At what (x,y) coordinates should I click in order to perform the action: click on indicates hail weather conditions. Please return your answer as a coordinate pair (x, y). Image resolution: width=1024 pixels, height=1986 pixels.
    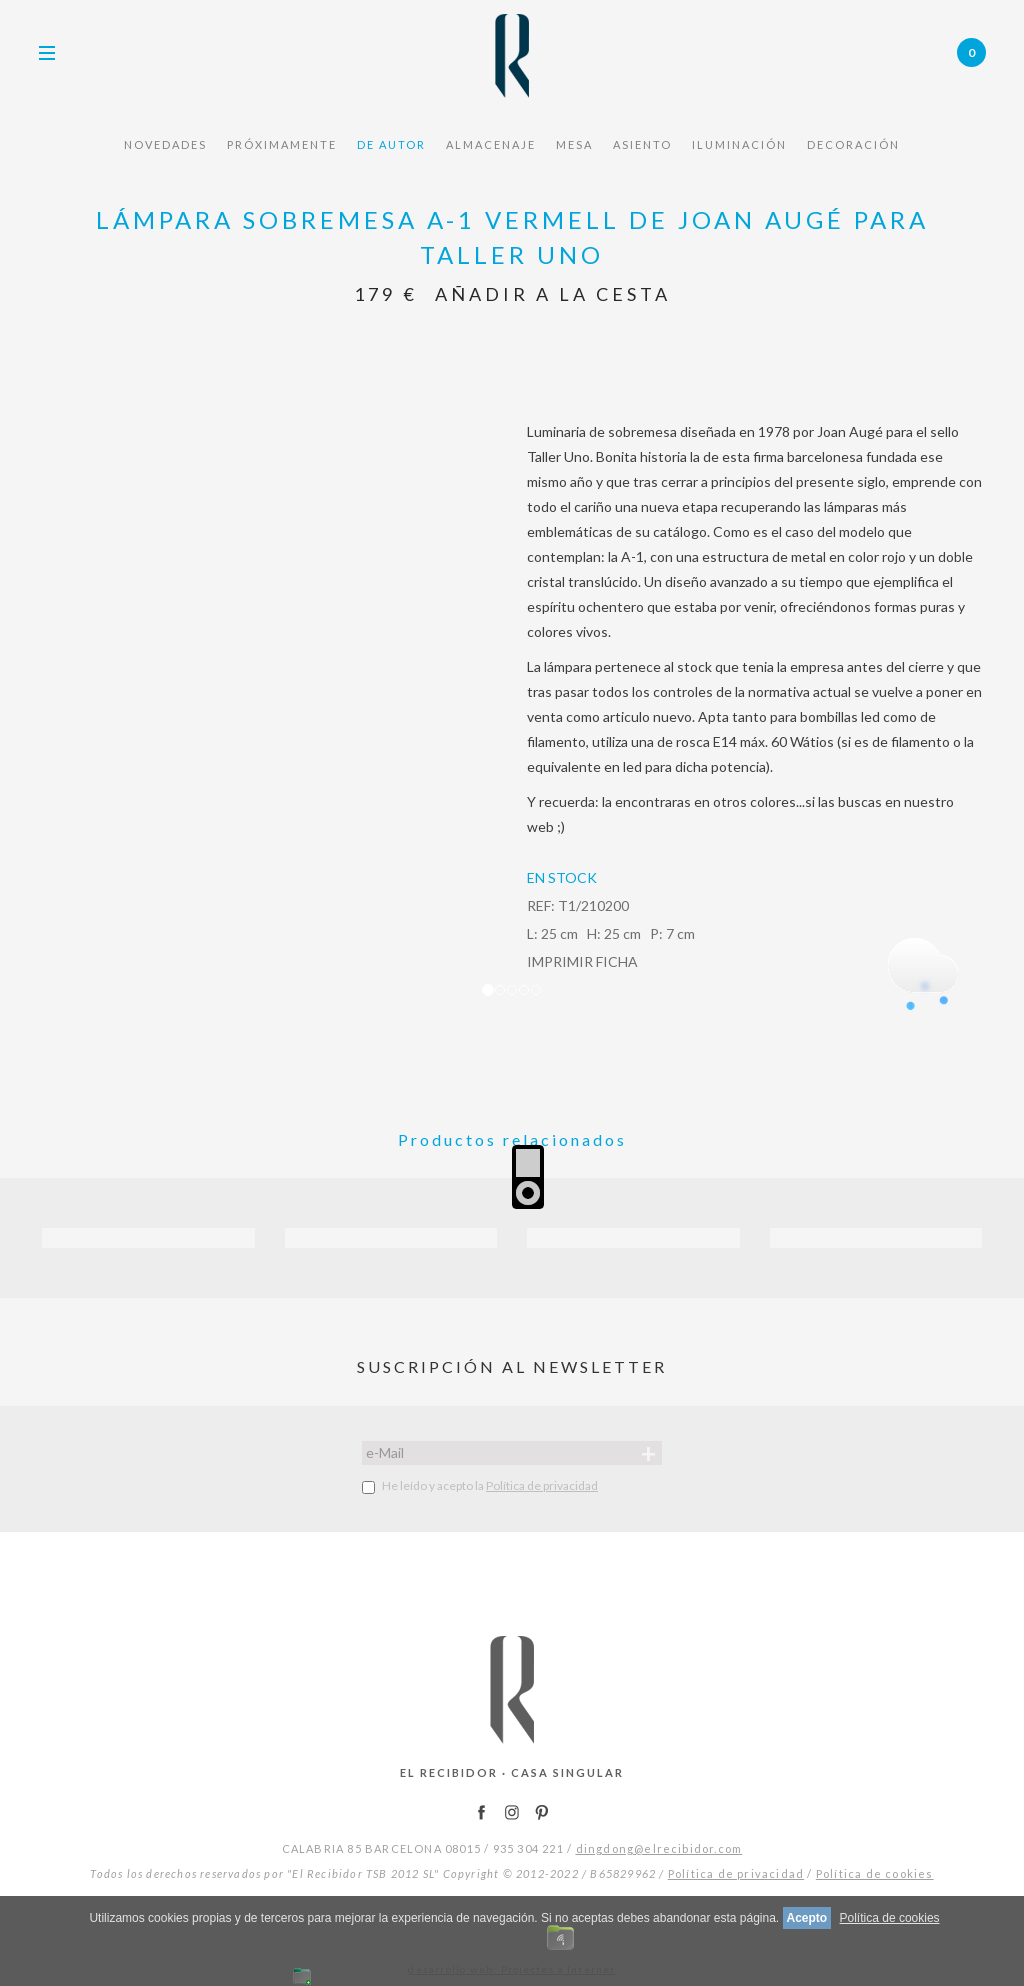
    Looking at the image, I should click on (923, 974).